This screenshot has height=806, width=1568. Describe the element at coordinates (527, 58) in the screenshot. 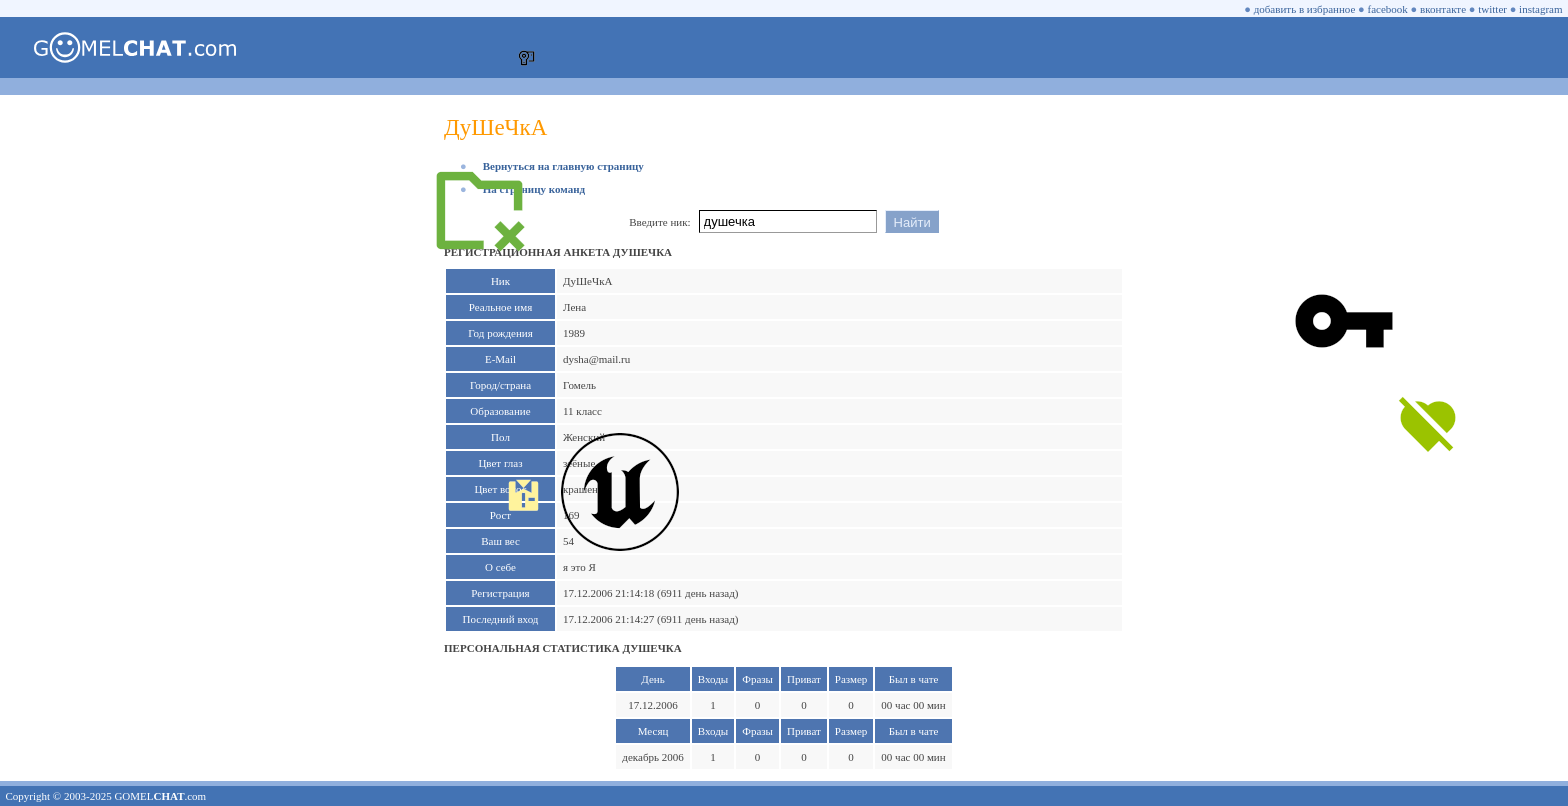

I see `DV camcorder or digital video camera` at that location.